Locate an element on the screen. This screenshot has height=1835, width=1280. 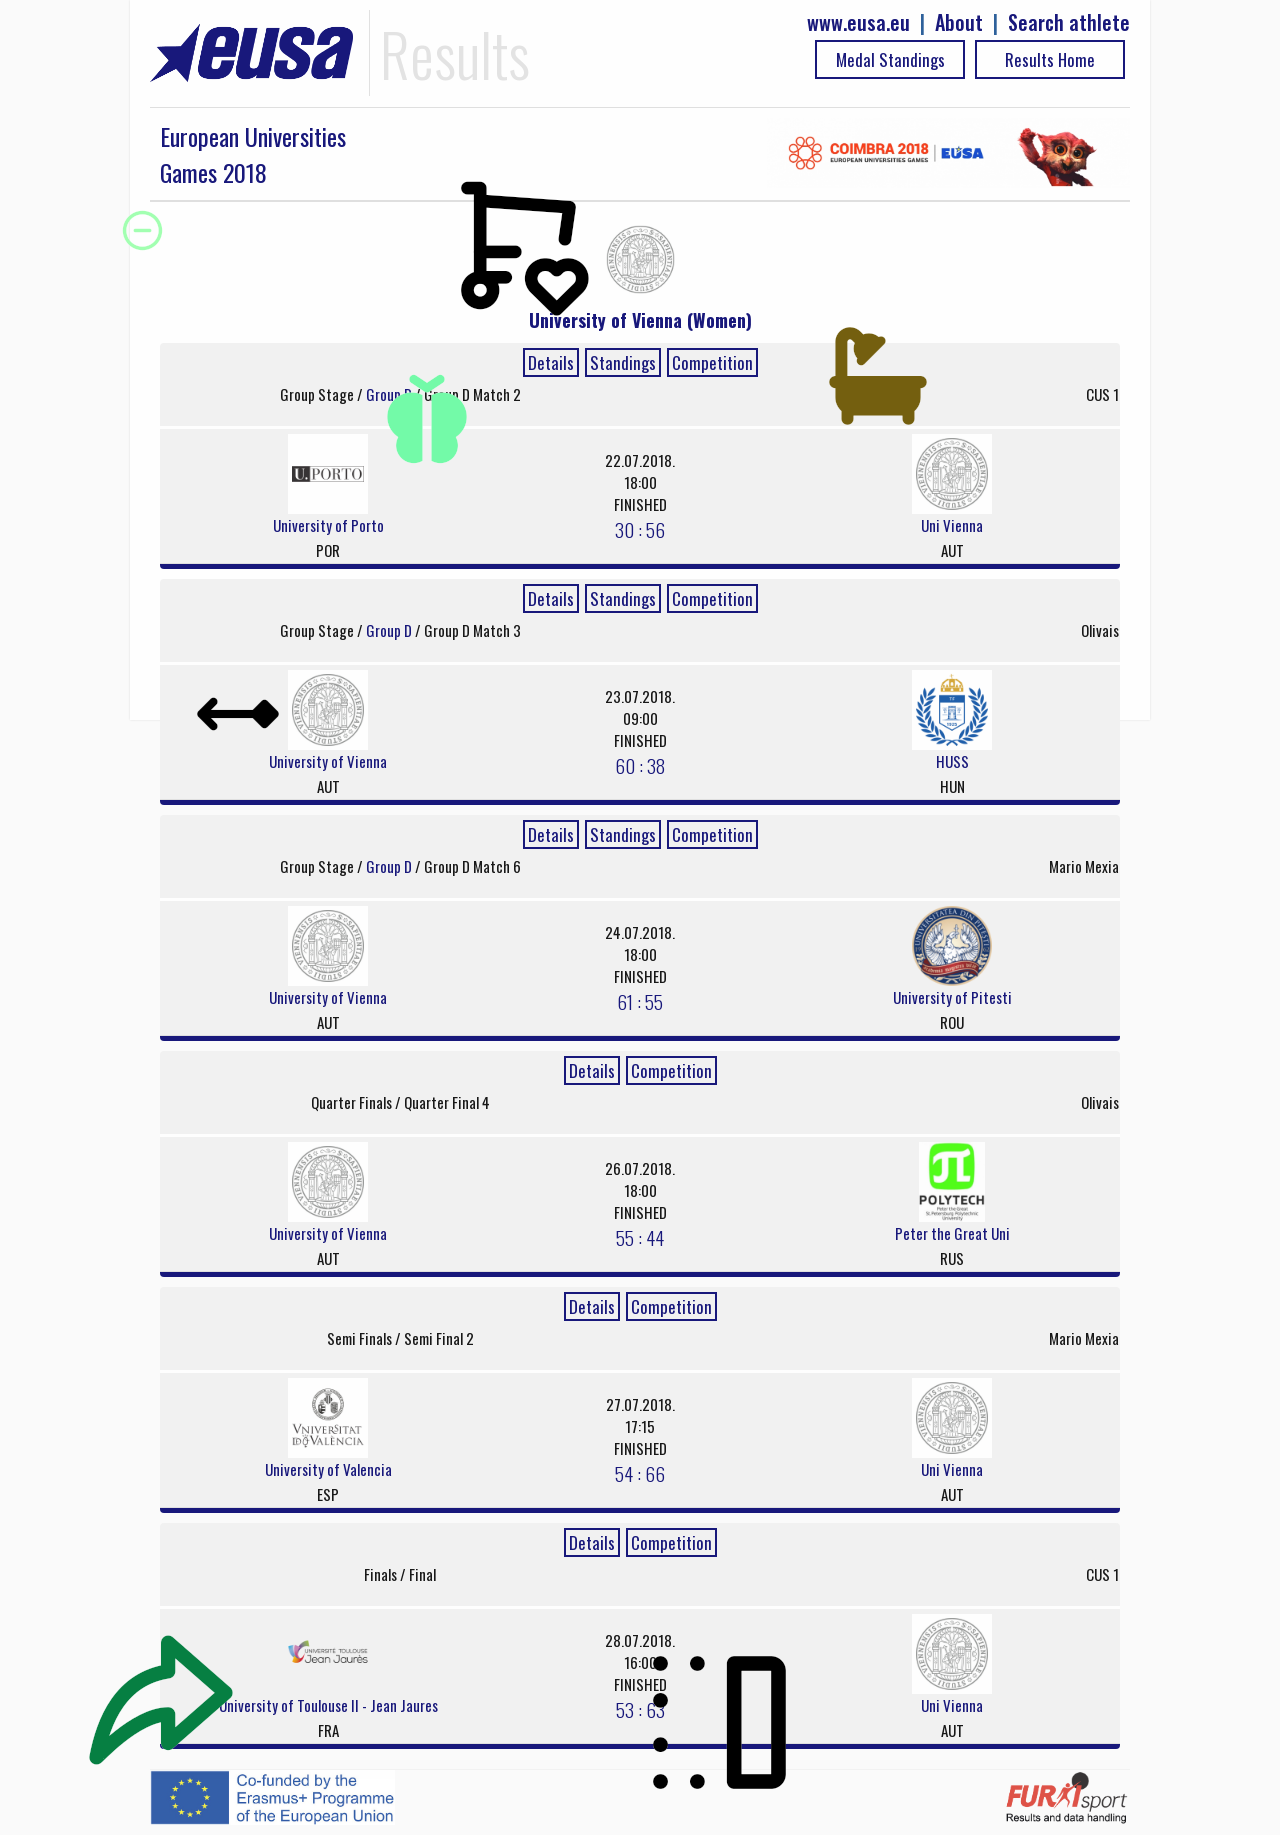
align content to the right is located at coordinates (719, 1722).